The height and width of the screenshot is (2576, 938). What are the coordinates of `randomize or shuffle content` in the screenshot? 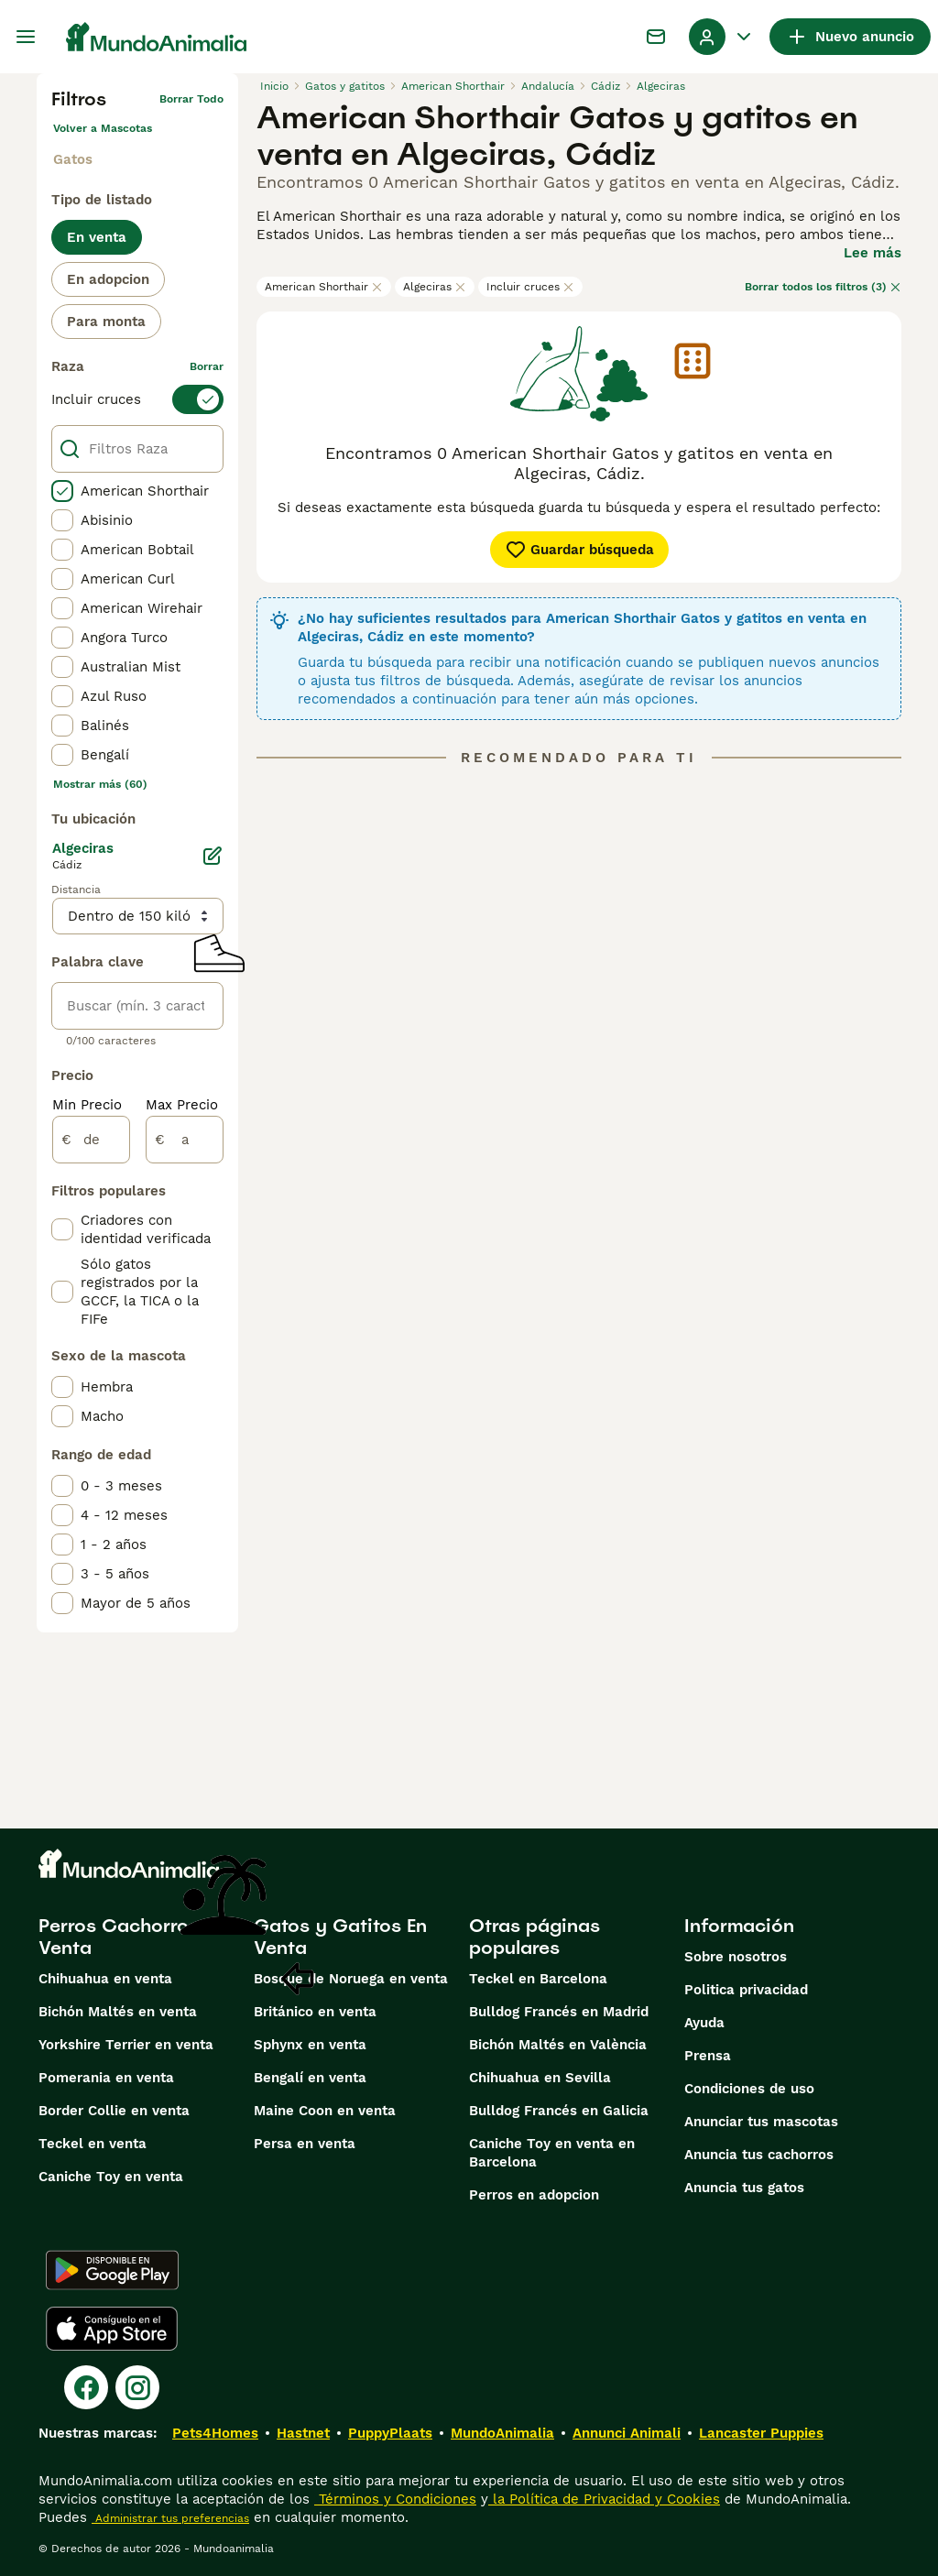 It's located at (693, 361).